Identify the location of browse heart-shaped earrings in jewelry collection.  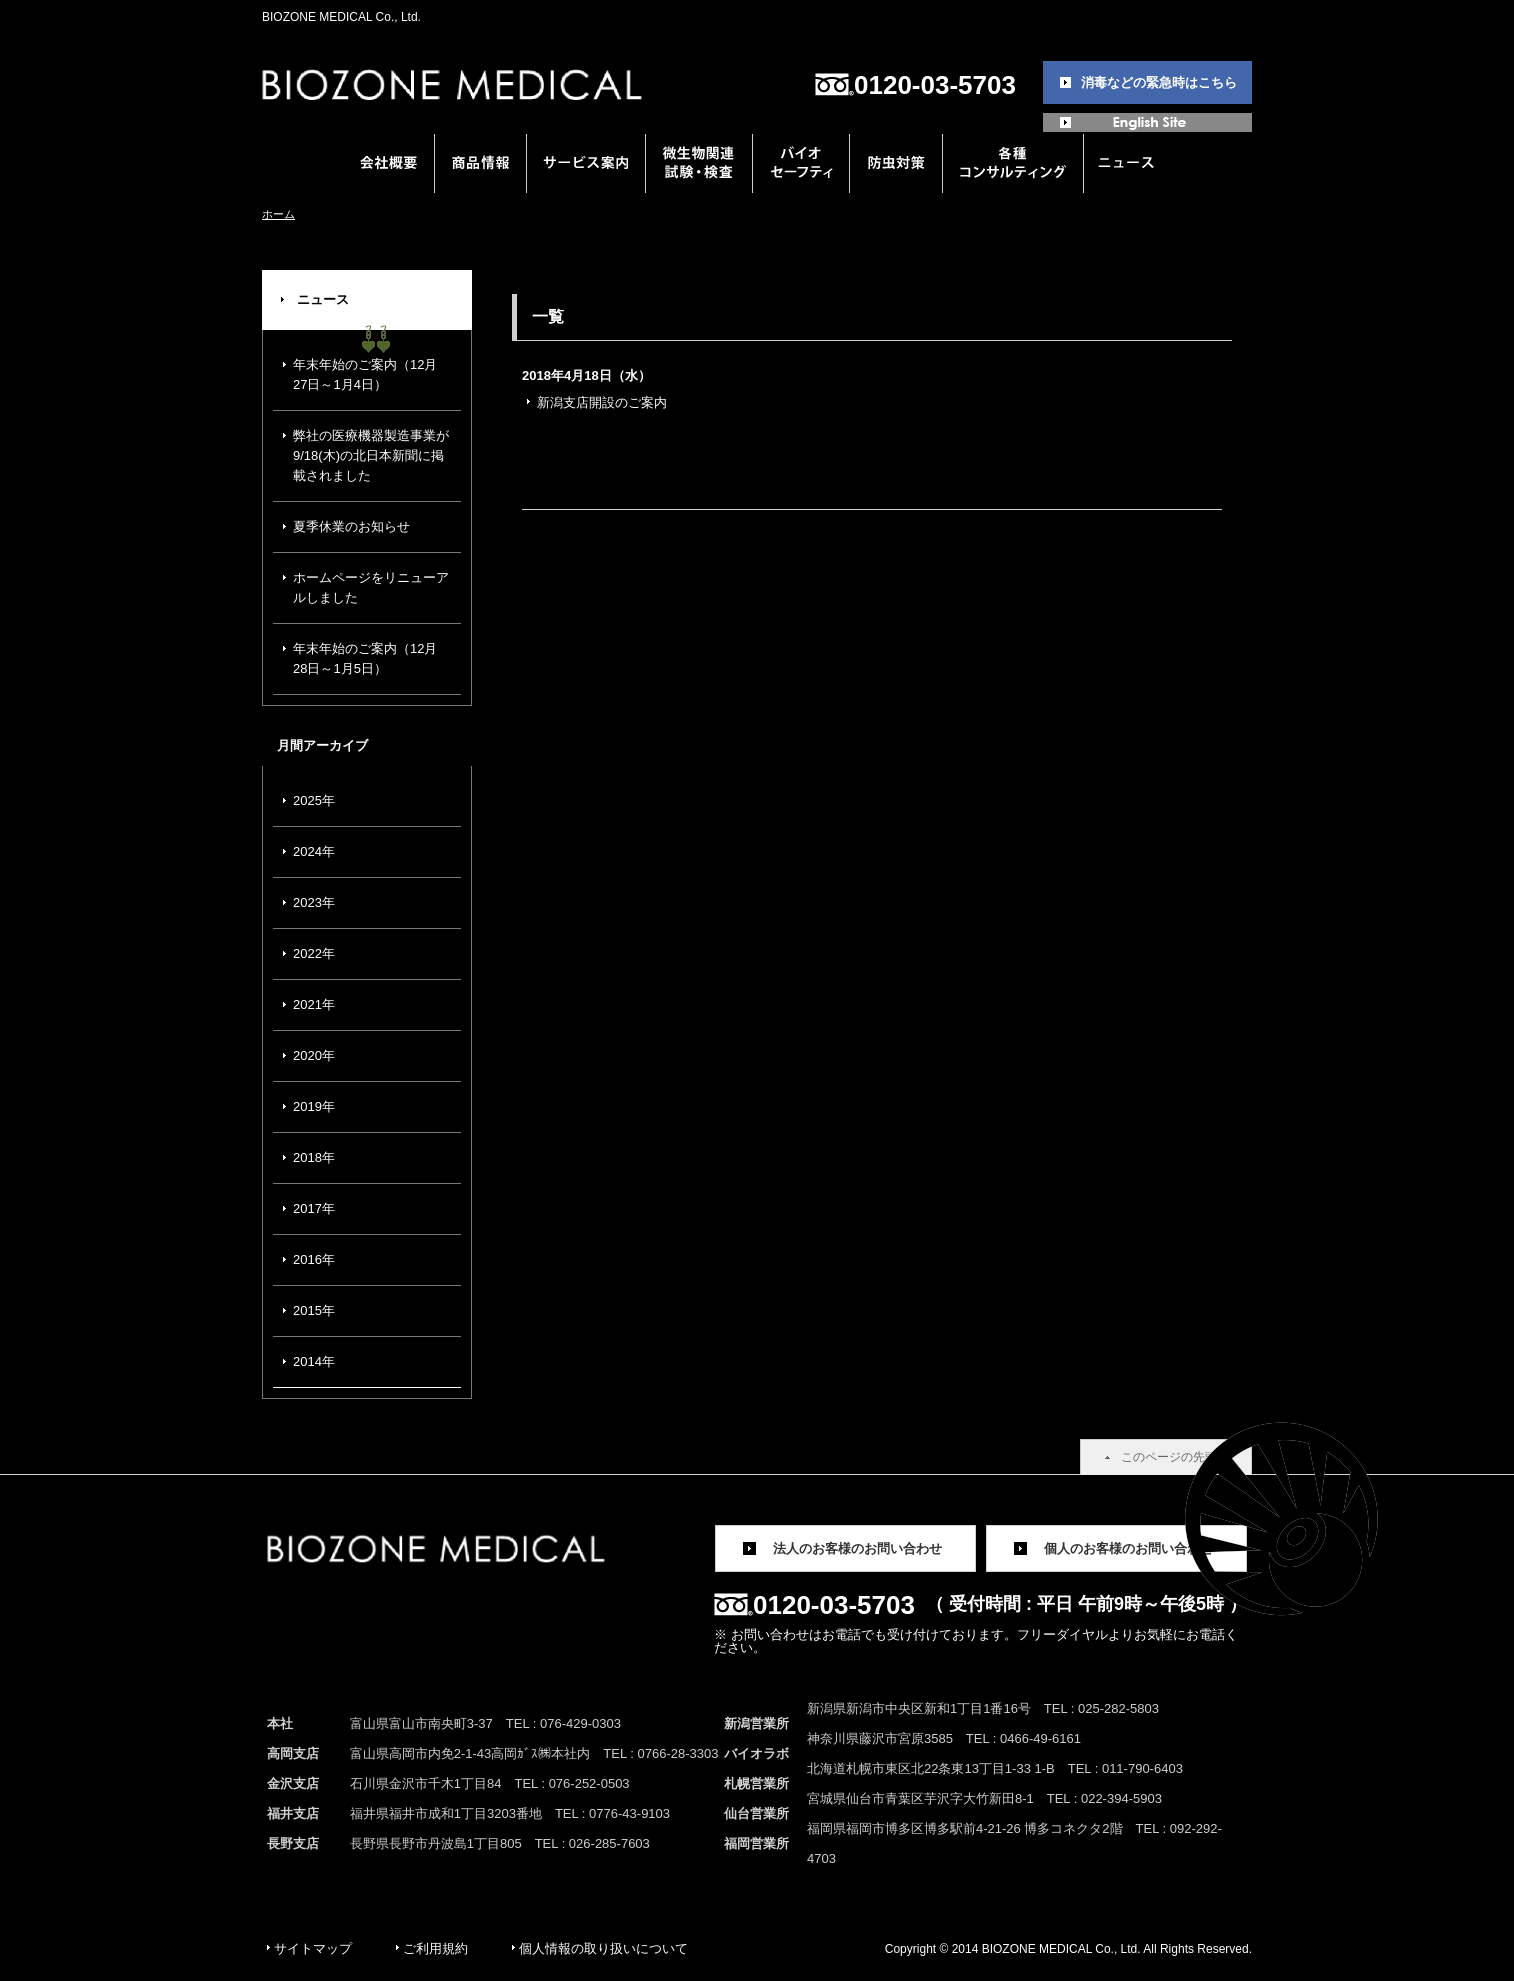
(376, 339).